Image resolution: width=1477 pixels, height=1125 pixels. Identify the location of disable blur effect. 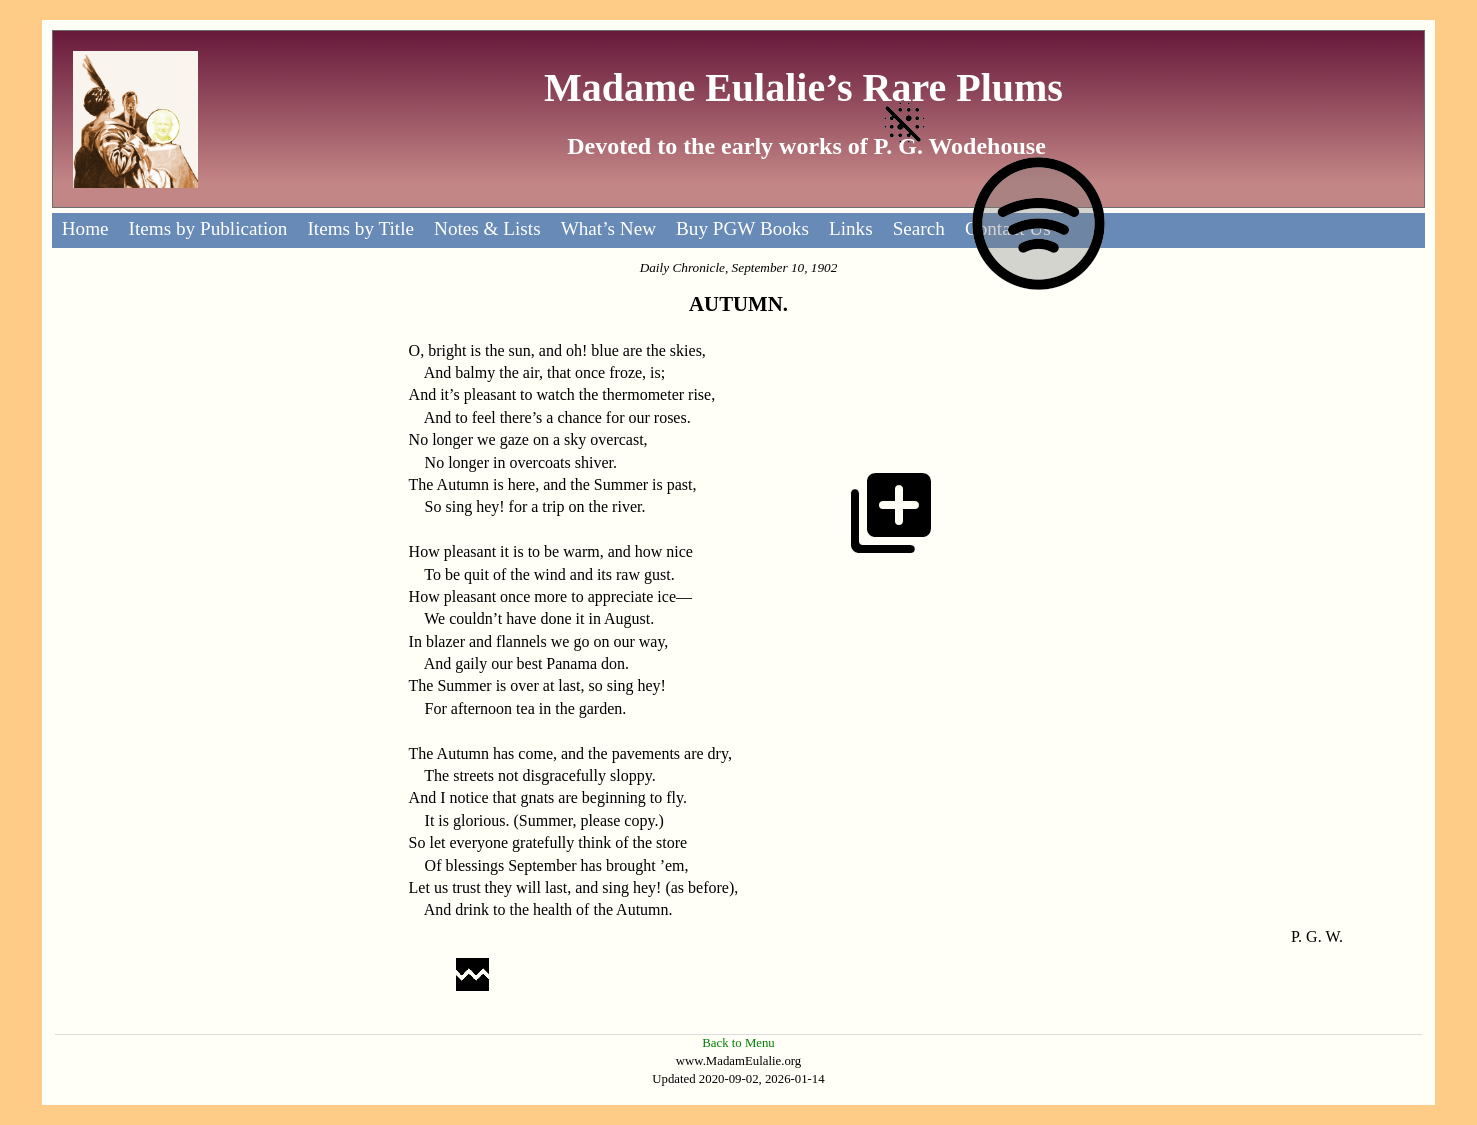
(904, 122).